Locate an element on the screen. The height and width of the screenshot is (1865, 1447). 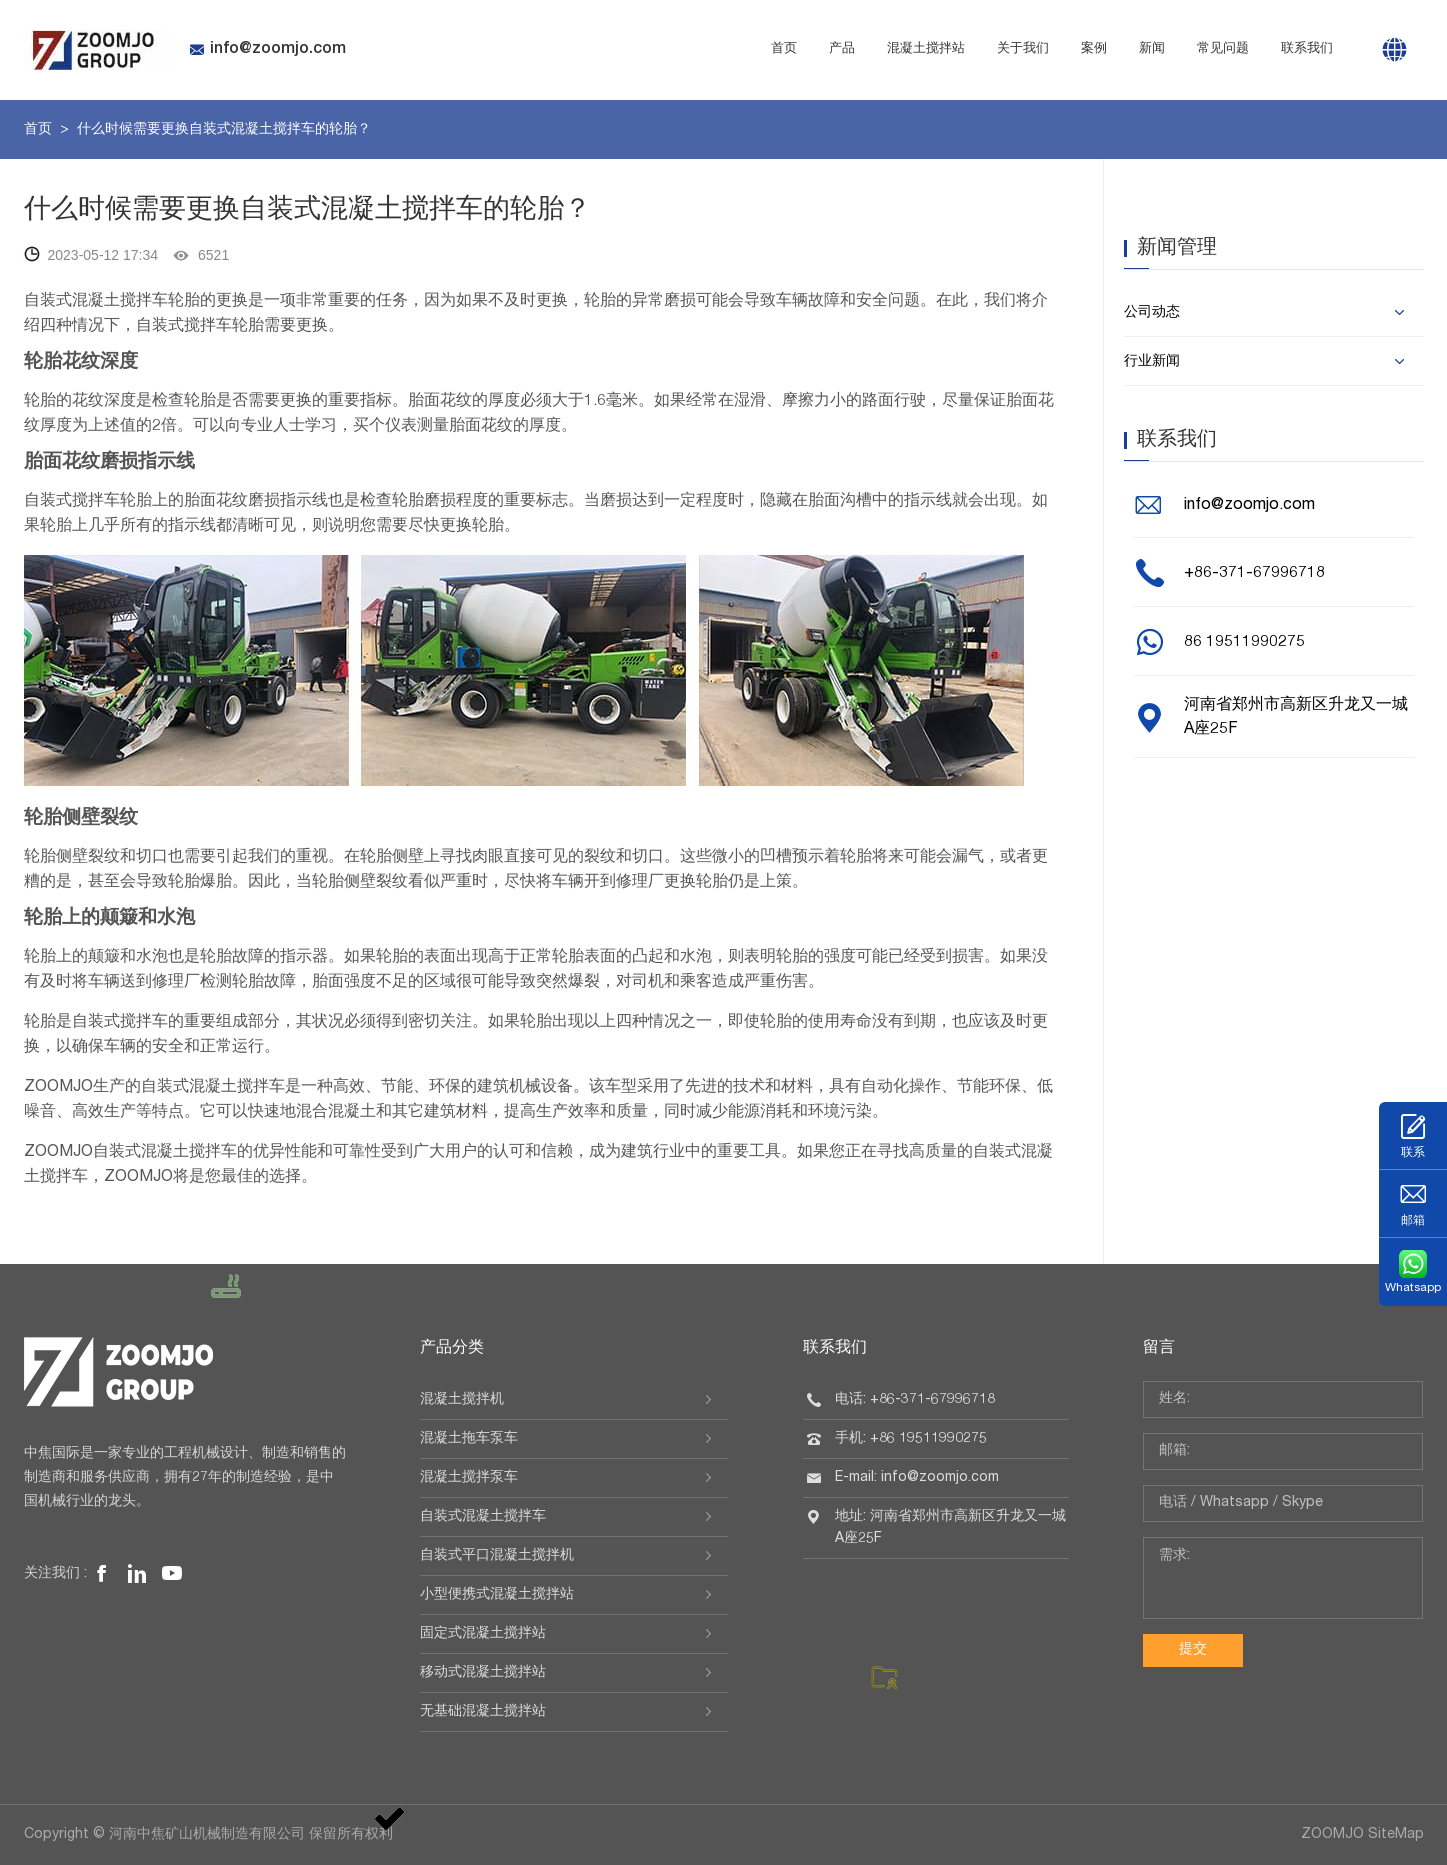
indicates a designated smoking area is located at coordinates (226, 1289).